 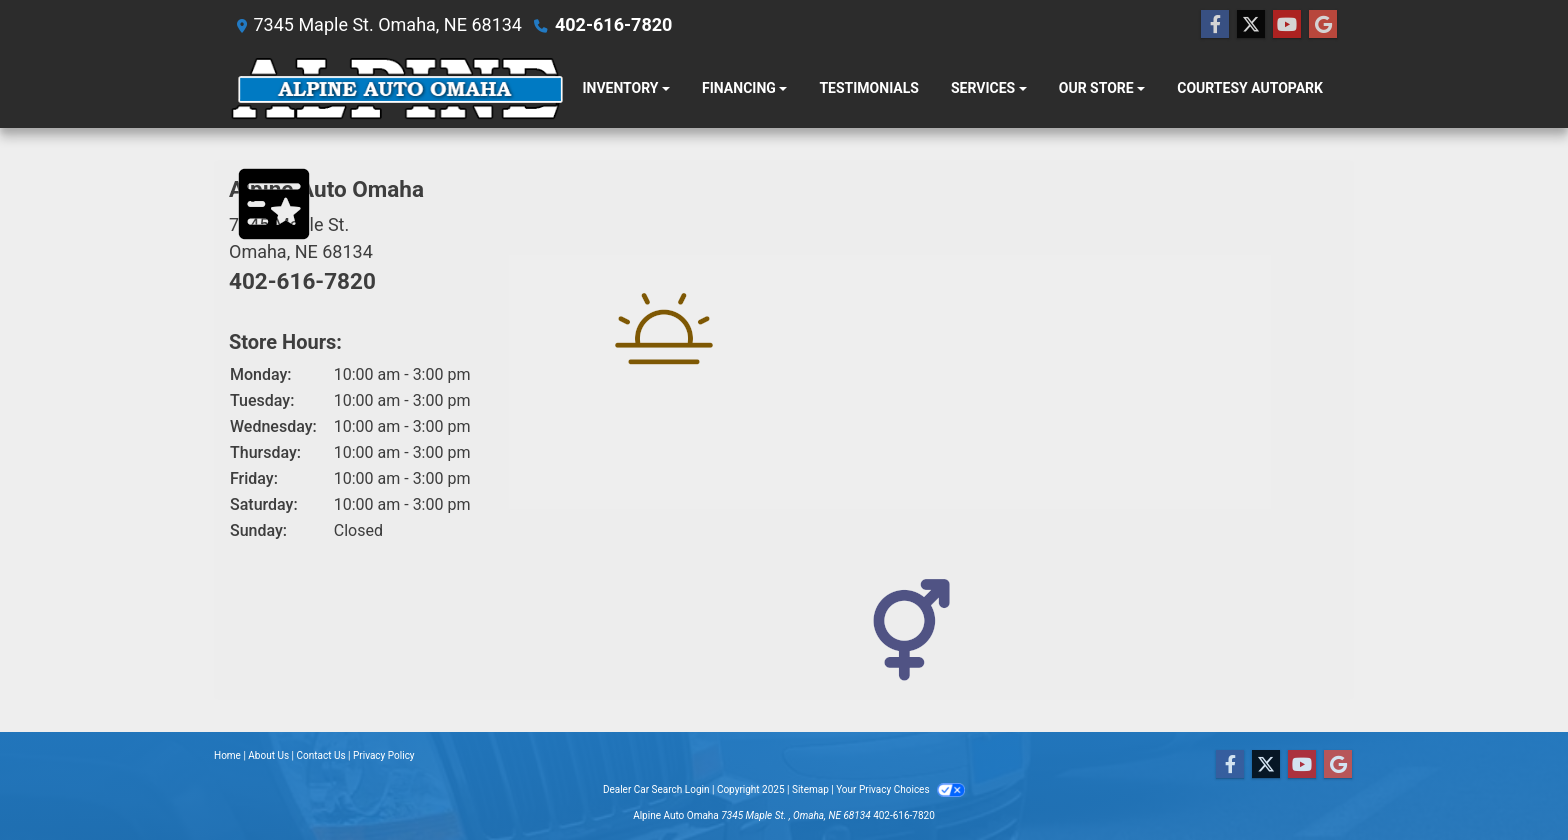 I want to click on view your favorites list, so click(x=274, y=204).